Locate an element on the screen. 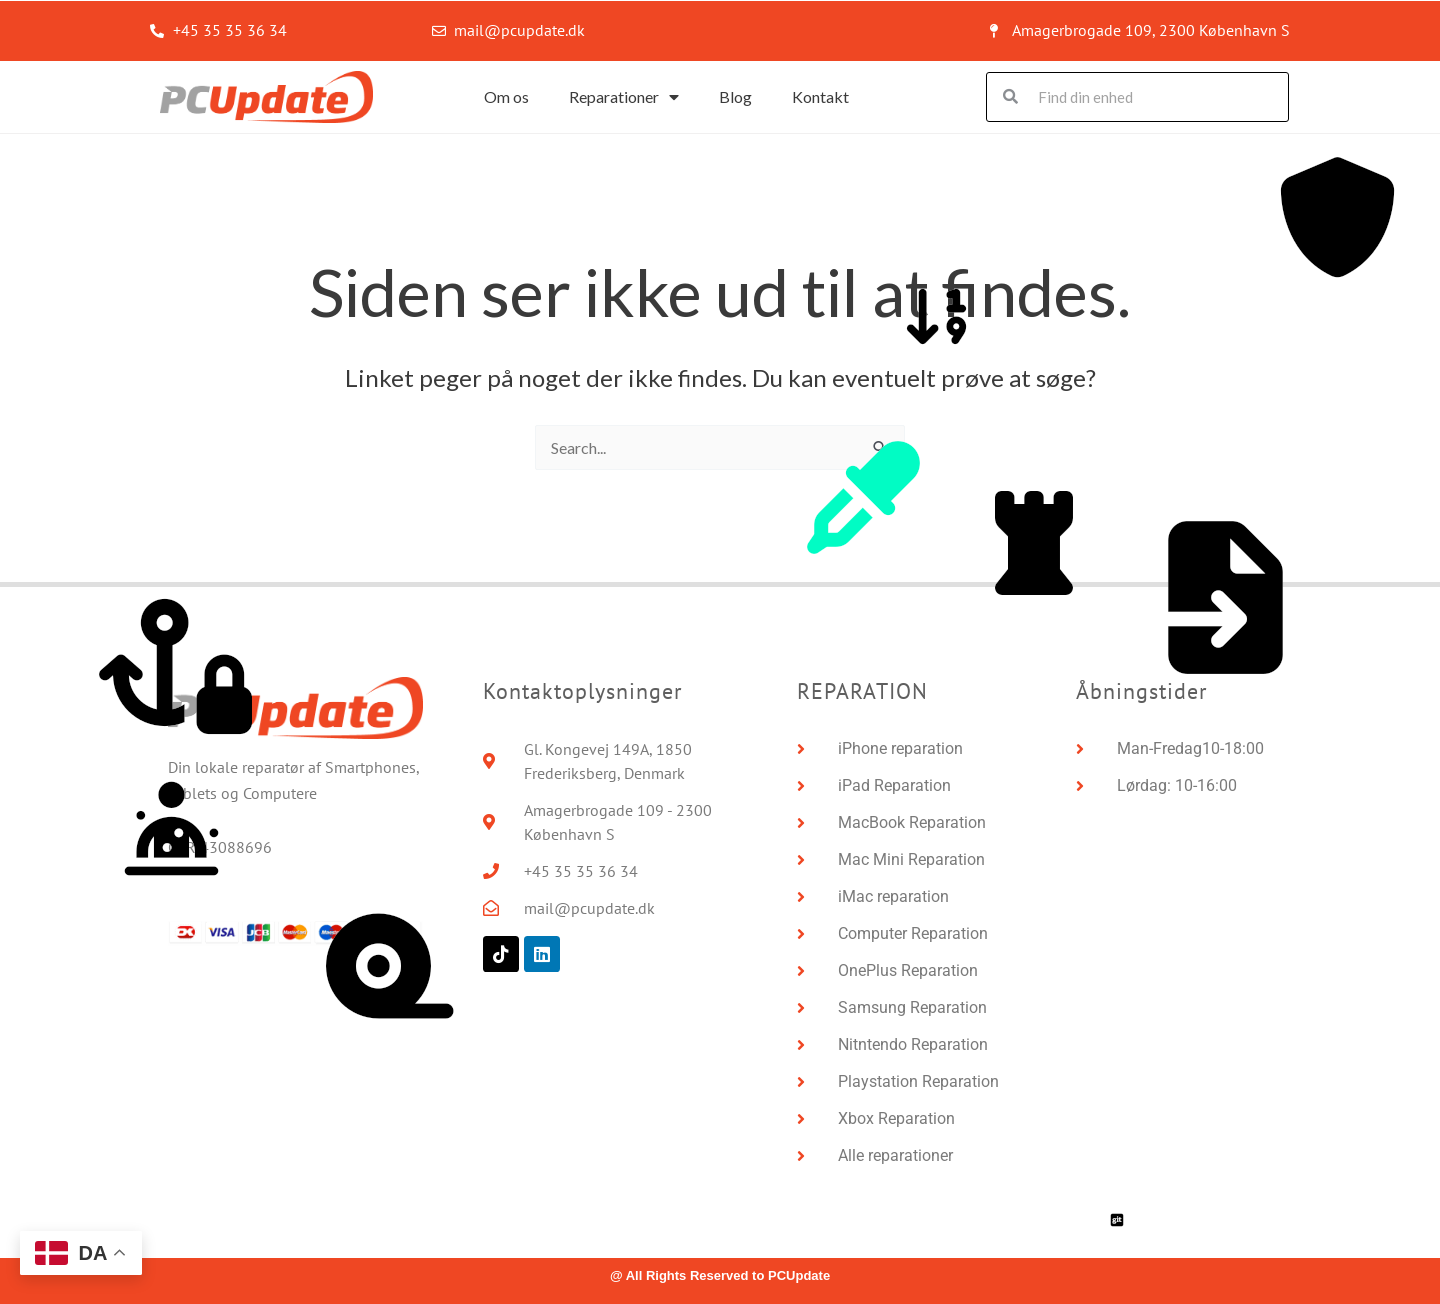 The height and width of the screenshot is (1304, 1440). view audience or attendee list is located at coordinates (171, 828).